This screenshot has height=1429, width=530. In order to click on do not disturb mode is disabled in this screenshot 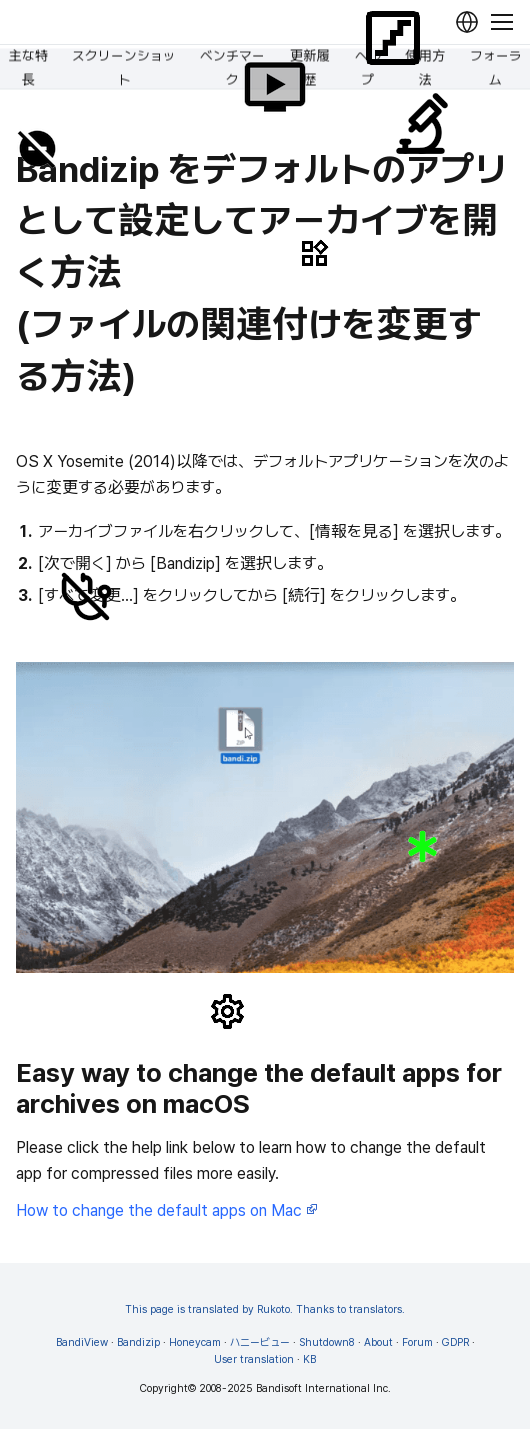, I will do `click(37, 148)`.